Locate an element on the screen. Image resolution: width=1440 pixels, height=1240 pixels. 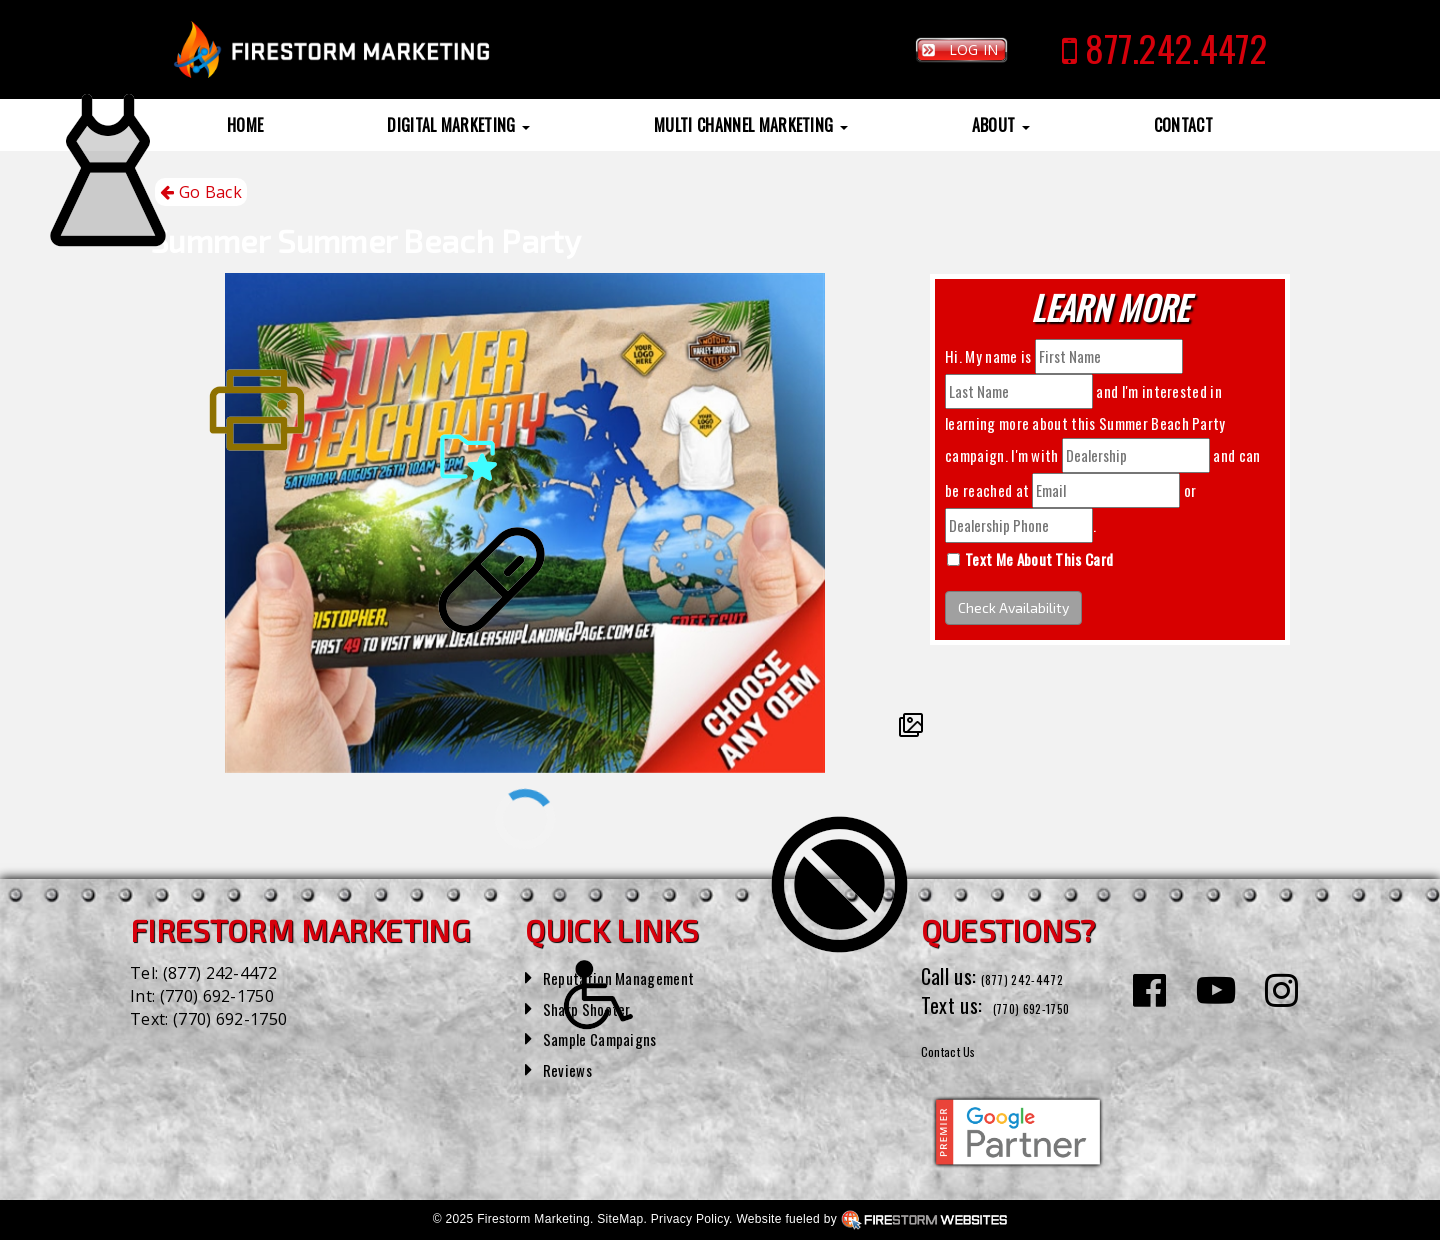
browse women's clothing or dresses is located at coordinates (108, 178).